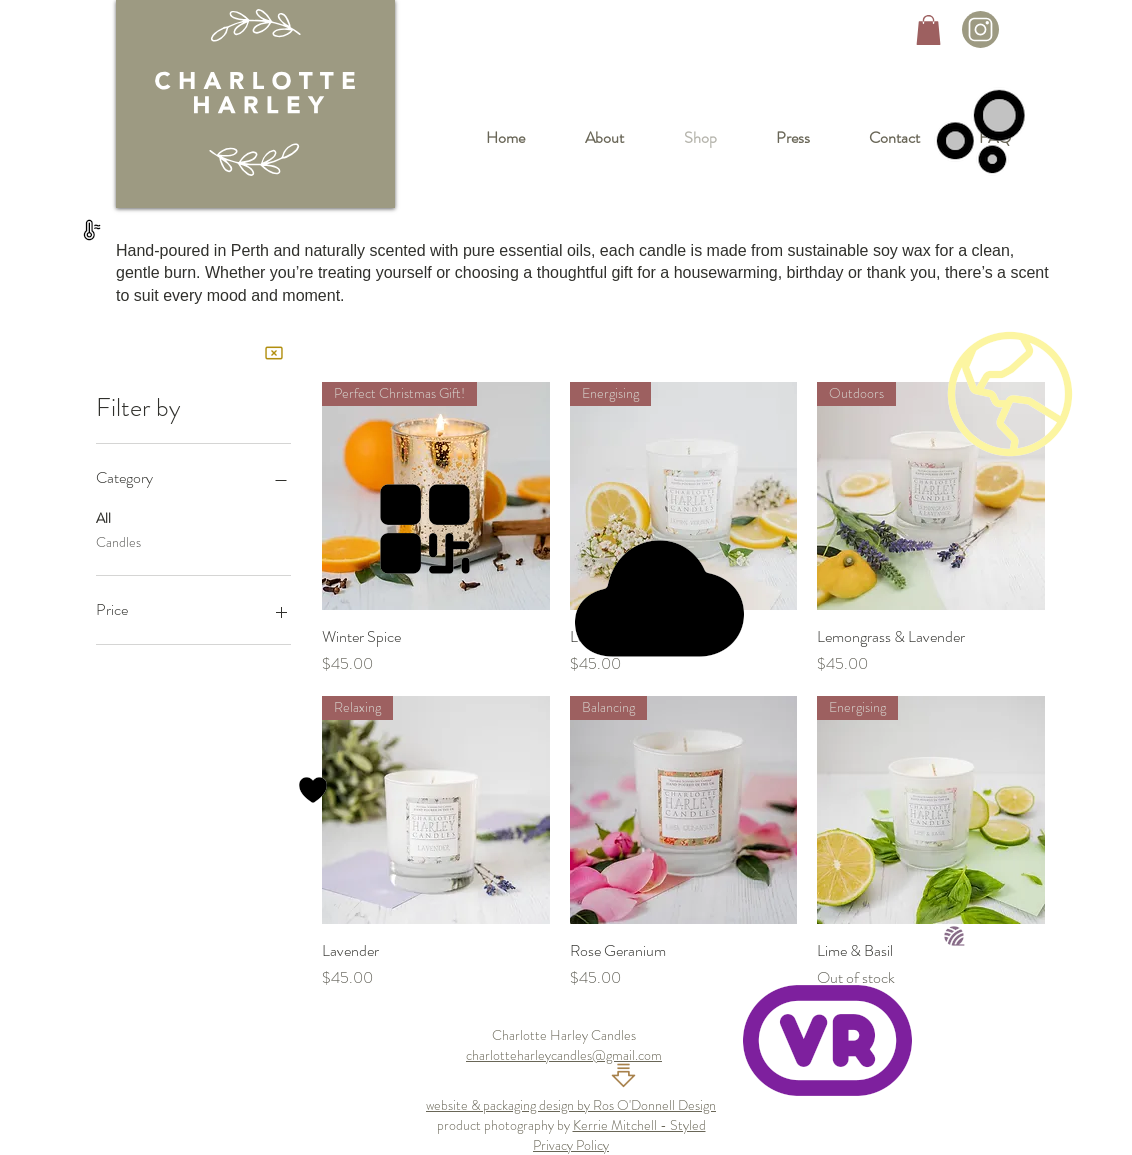  Describe the element at coordinates (954, 936) in the screenshot. I see `access yarn or knitting-related content` at that location.